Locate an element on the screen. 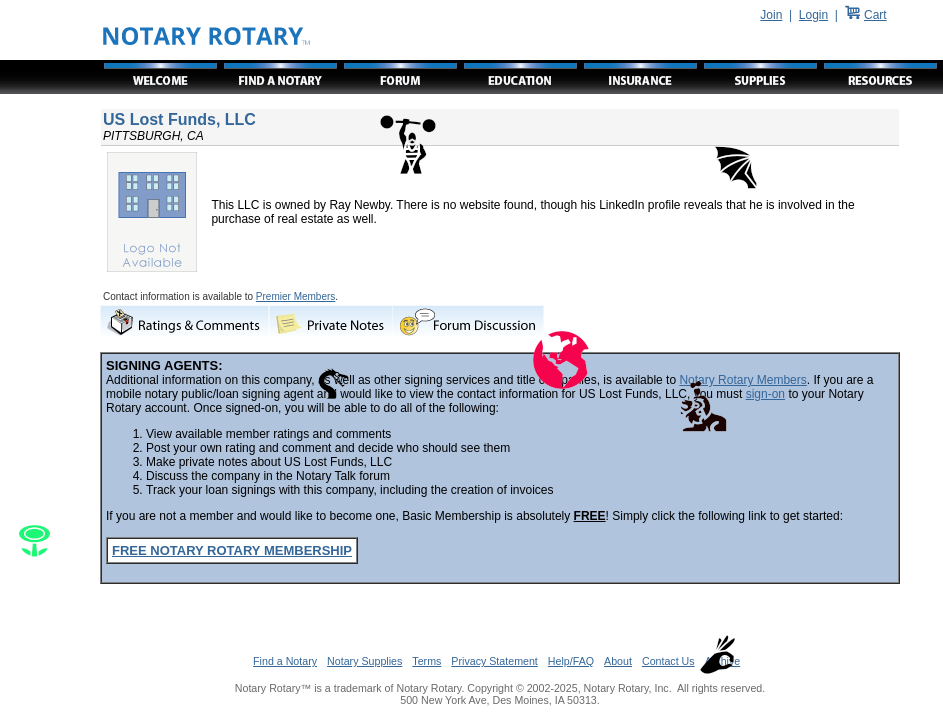 The height and width of the screenshot is (720, 943). collect a power-up or special ability is located at coordinates (34, 539).